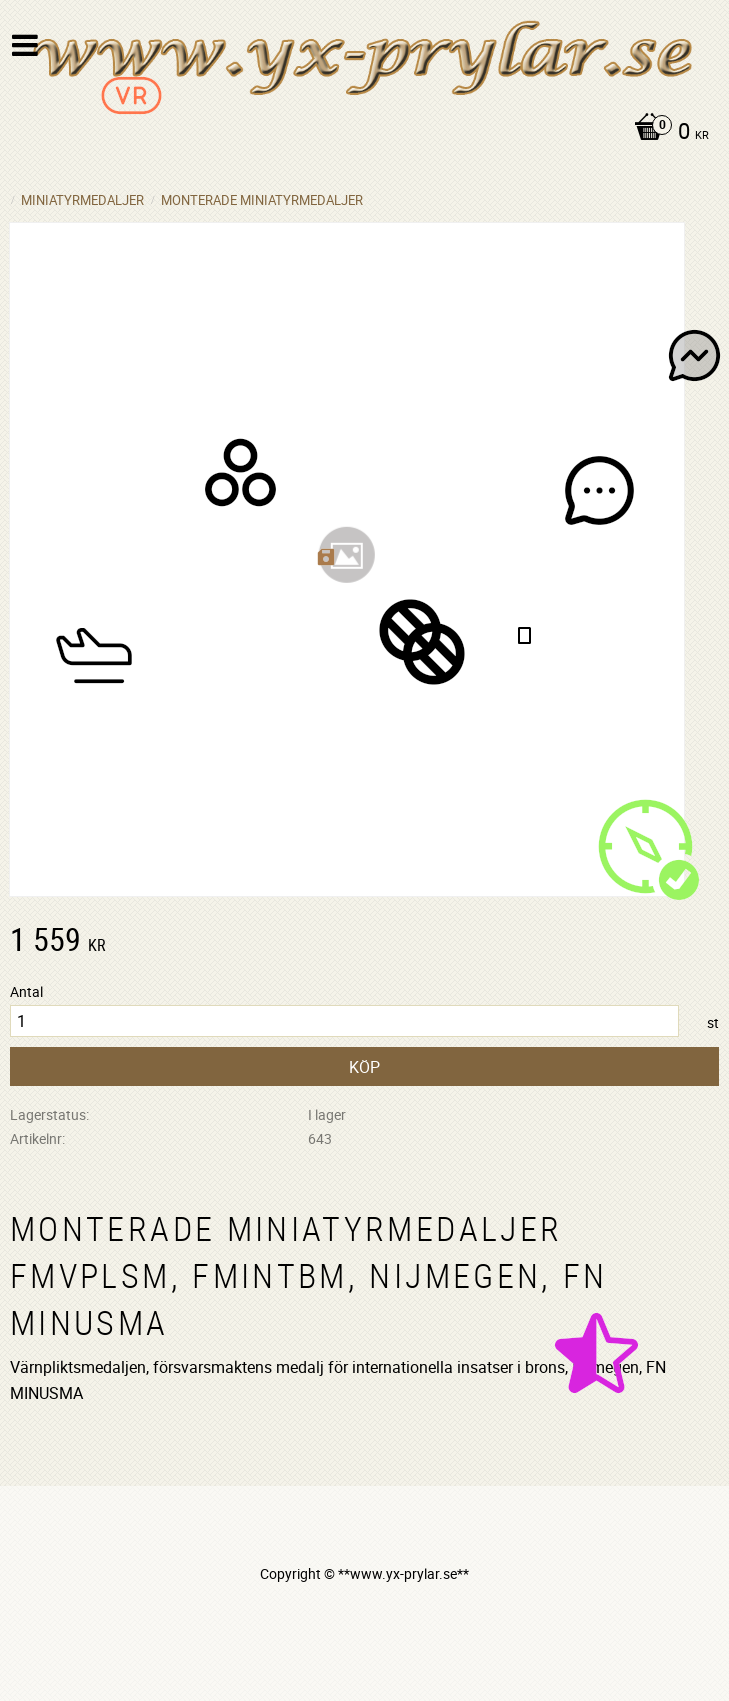 This screenshot has height=1701, width=729. Describe the element at coordinates (599, 490) in the screenshot. I see `open chat or messaging` at that location.